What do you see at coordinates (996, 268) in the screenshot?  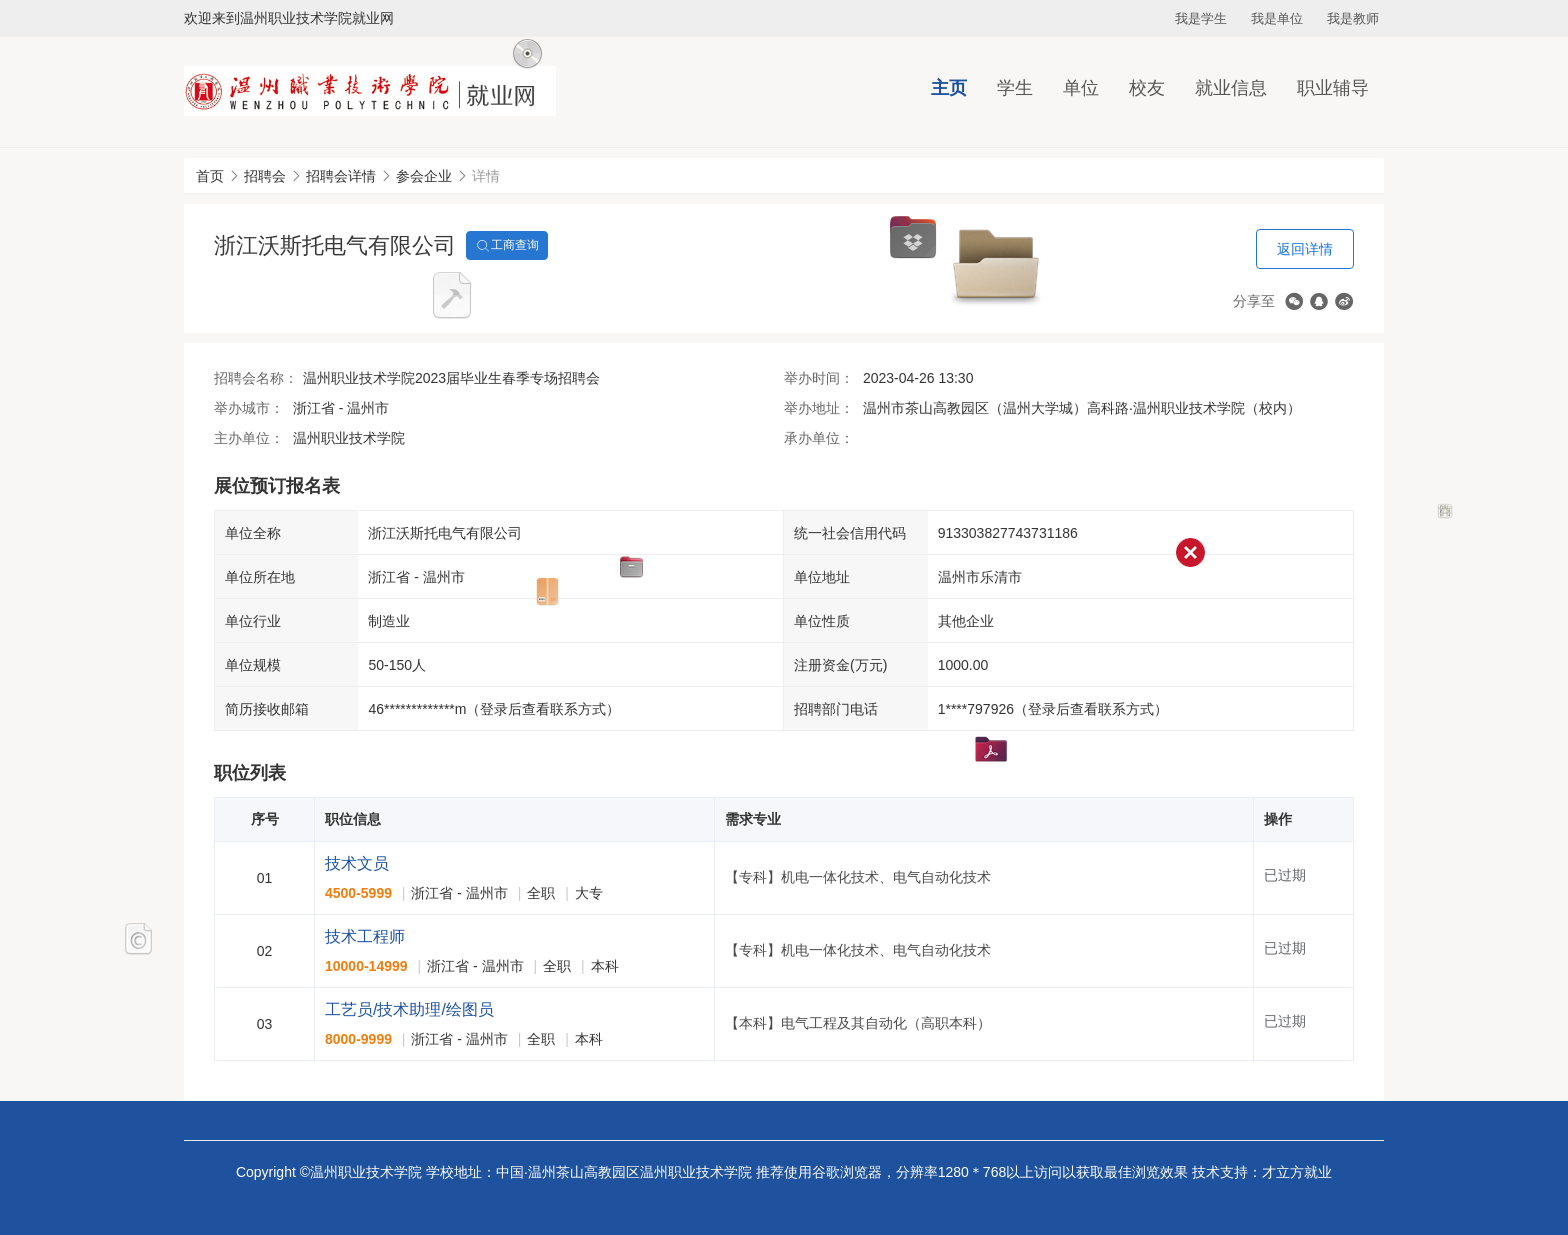 I see `view contents of an open folder` at bounding box center [996, 268].